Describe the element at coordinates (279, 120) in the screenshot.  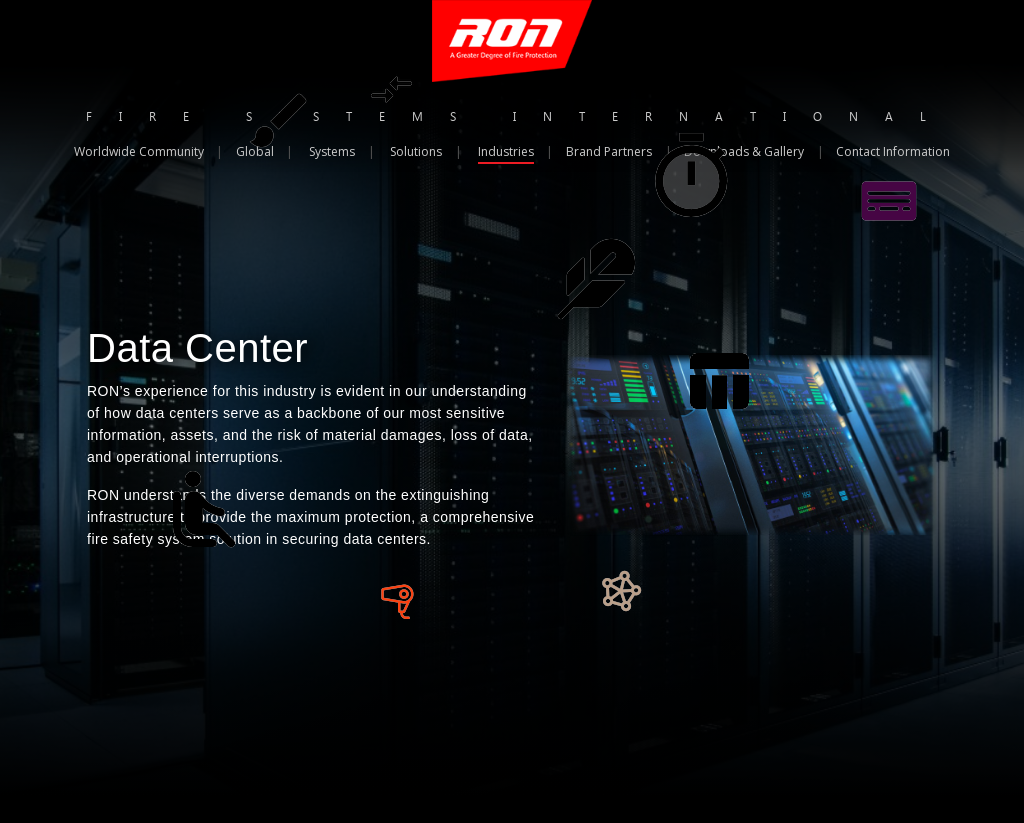
I see `access drawing or painting tools` at that location.